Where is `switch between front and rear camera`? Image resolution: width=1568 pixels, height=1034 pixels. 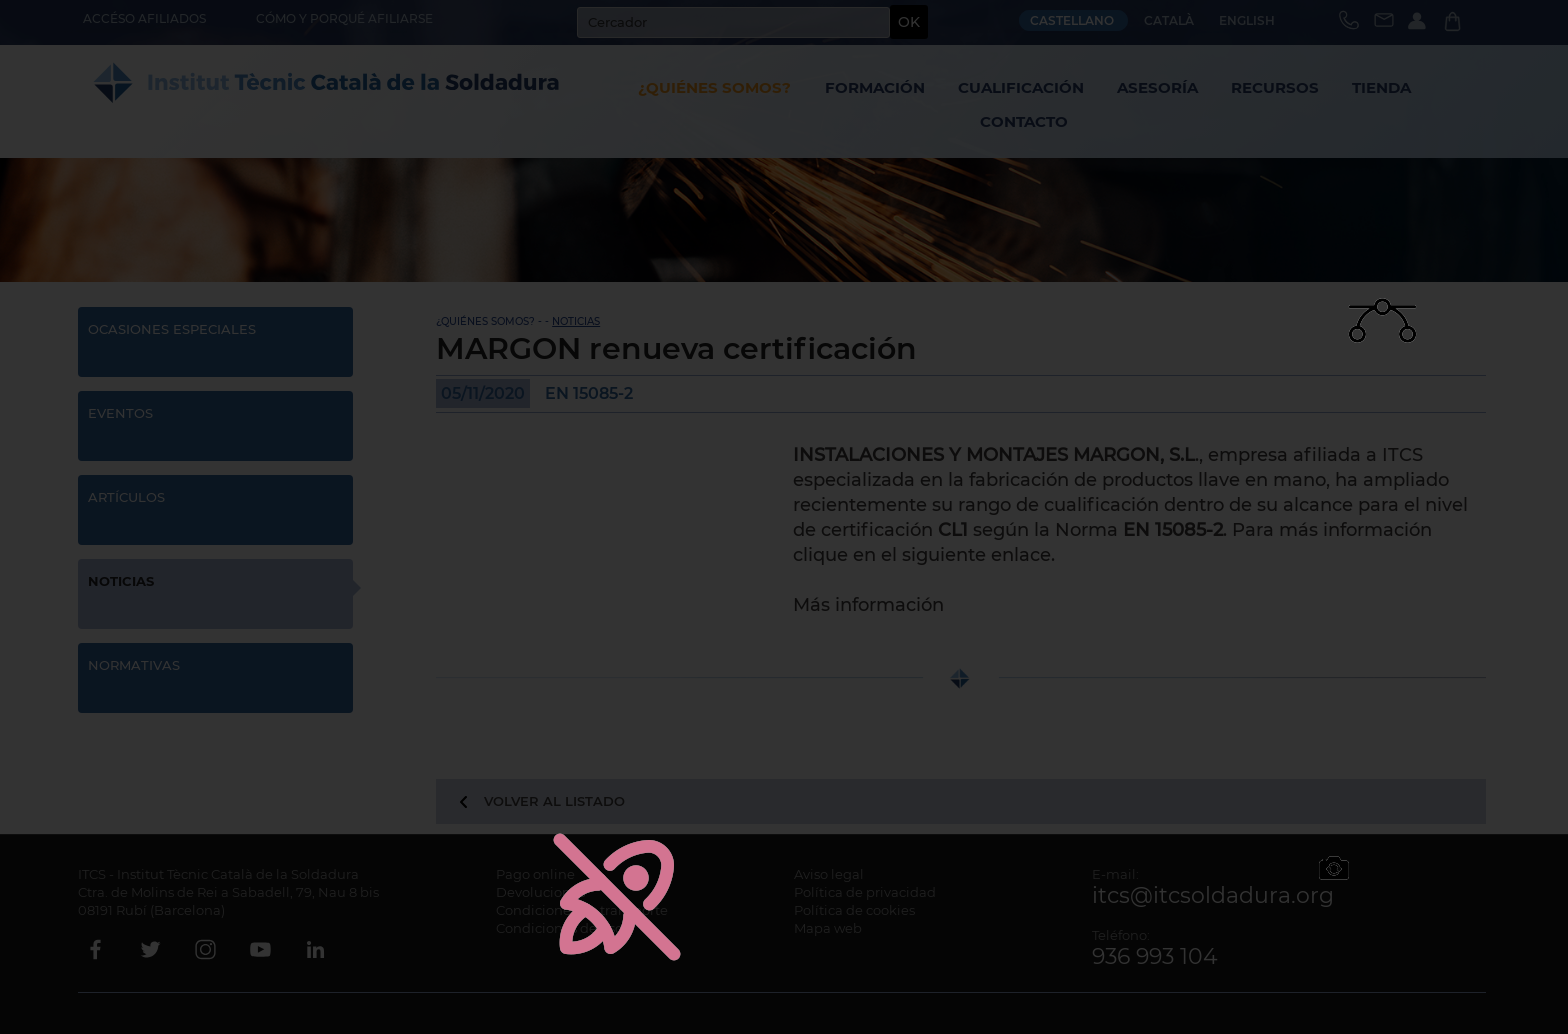
switch between front and rear camera is located at coordinates (1334, 868).